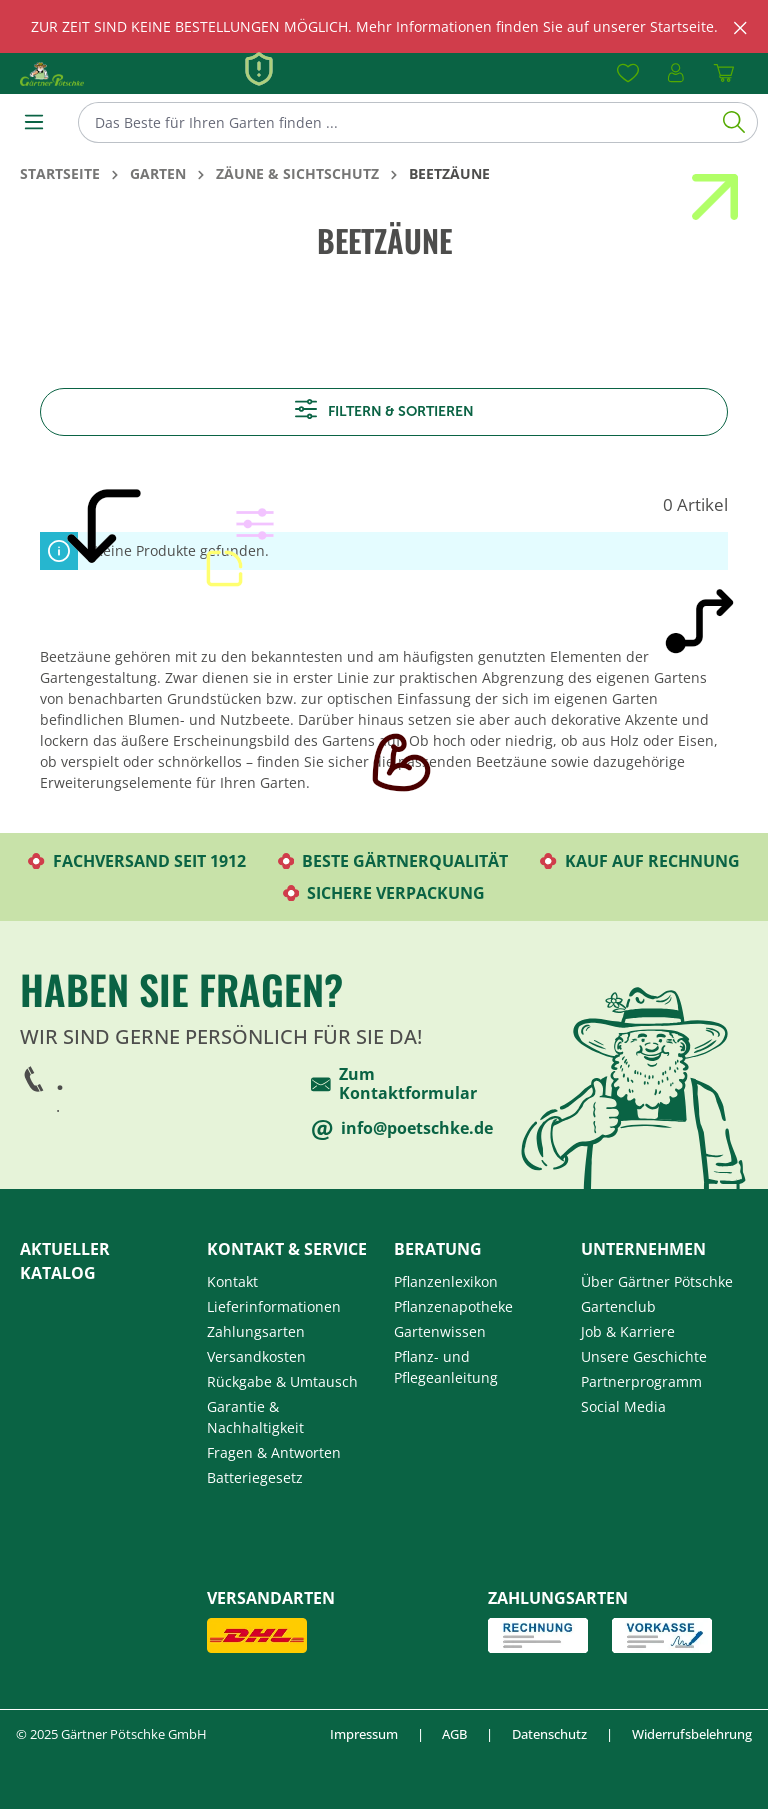  What do you see at coordinates (699, 619) in the screenshot?
I see `follow a guided path or tutorial` at bounding box center [699, 619].